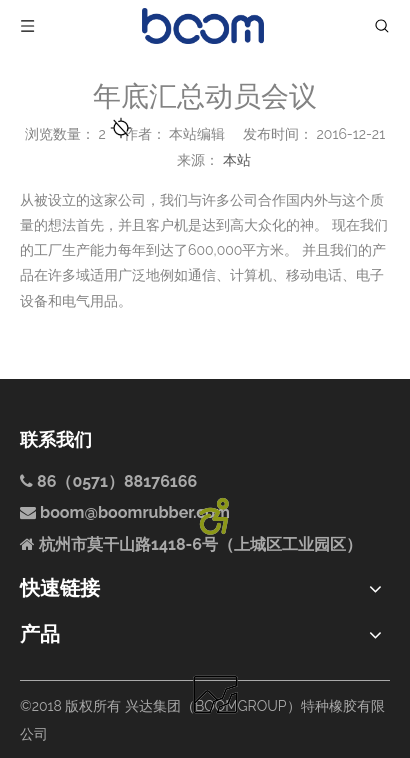 This screenshot has width=410, height=758. I want to click on indicates a broken or corrupted image file, so click(215, 694).